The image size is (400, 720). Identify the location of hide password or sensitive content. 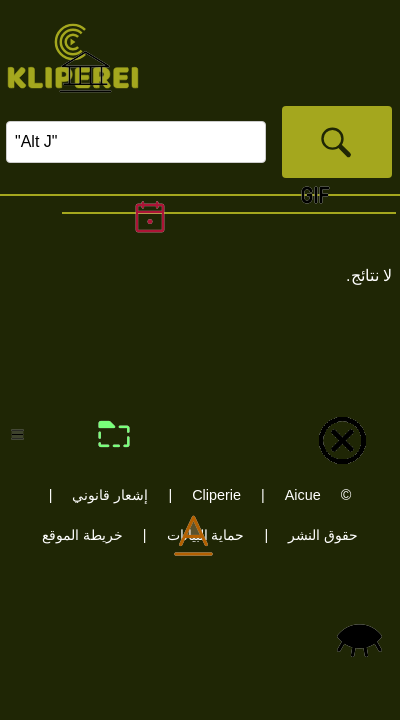
(359, 641).